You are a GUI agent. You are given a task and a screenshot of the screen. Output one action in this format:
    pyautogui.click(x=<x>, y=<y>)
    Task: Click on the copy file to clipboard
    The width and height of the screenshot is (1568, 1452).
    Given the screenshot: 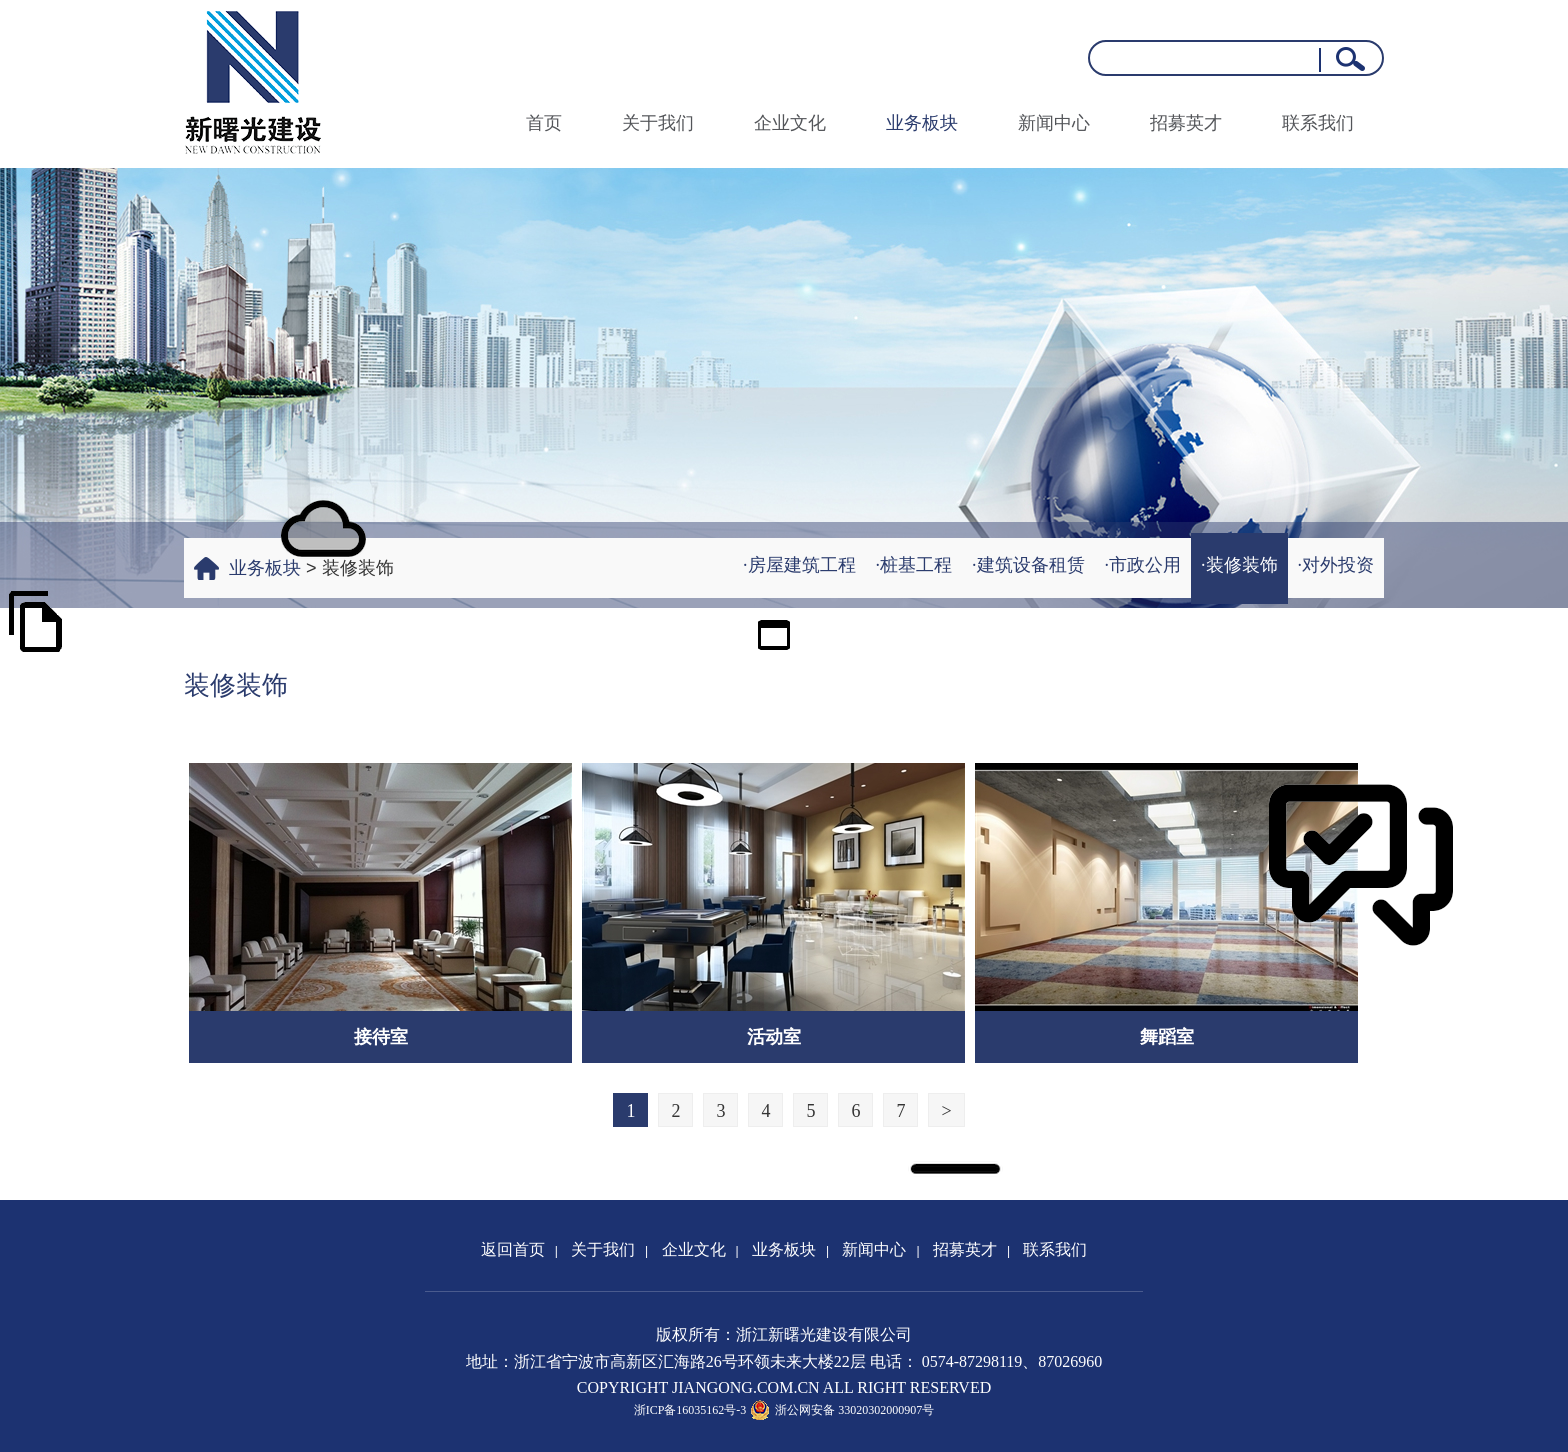 What is the action you would take?
    pyautogui.click(x=36, y=621)
    